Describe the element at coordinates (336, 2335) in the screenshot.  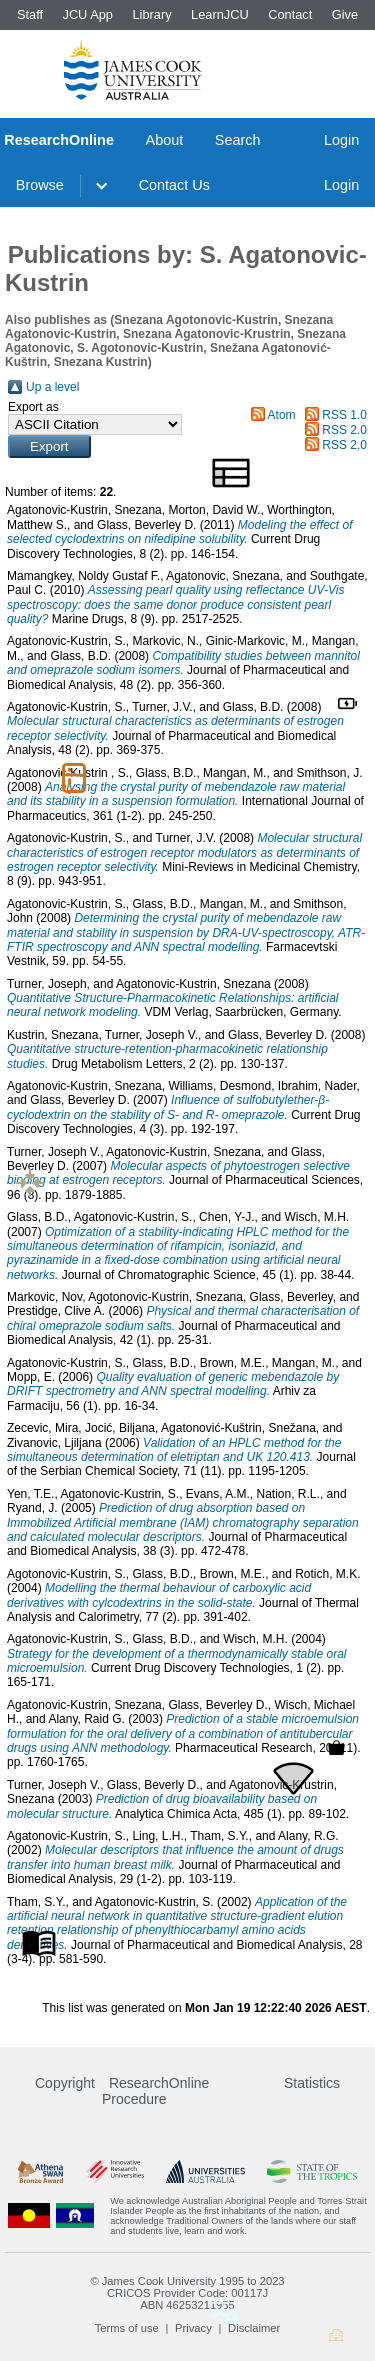
I see `view apartment or residential properties` at that location.